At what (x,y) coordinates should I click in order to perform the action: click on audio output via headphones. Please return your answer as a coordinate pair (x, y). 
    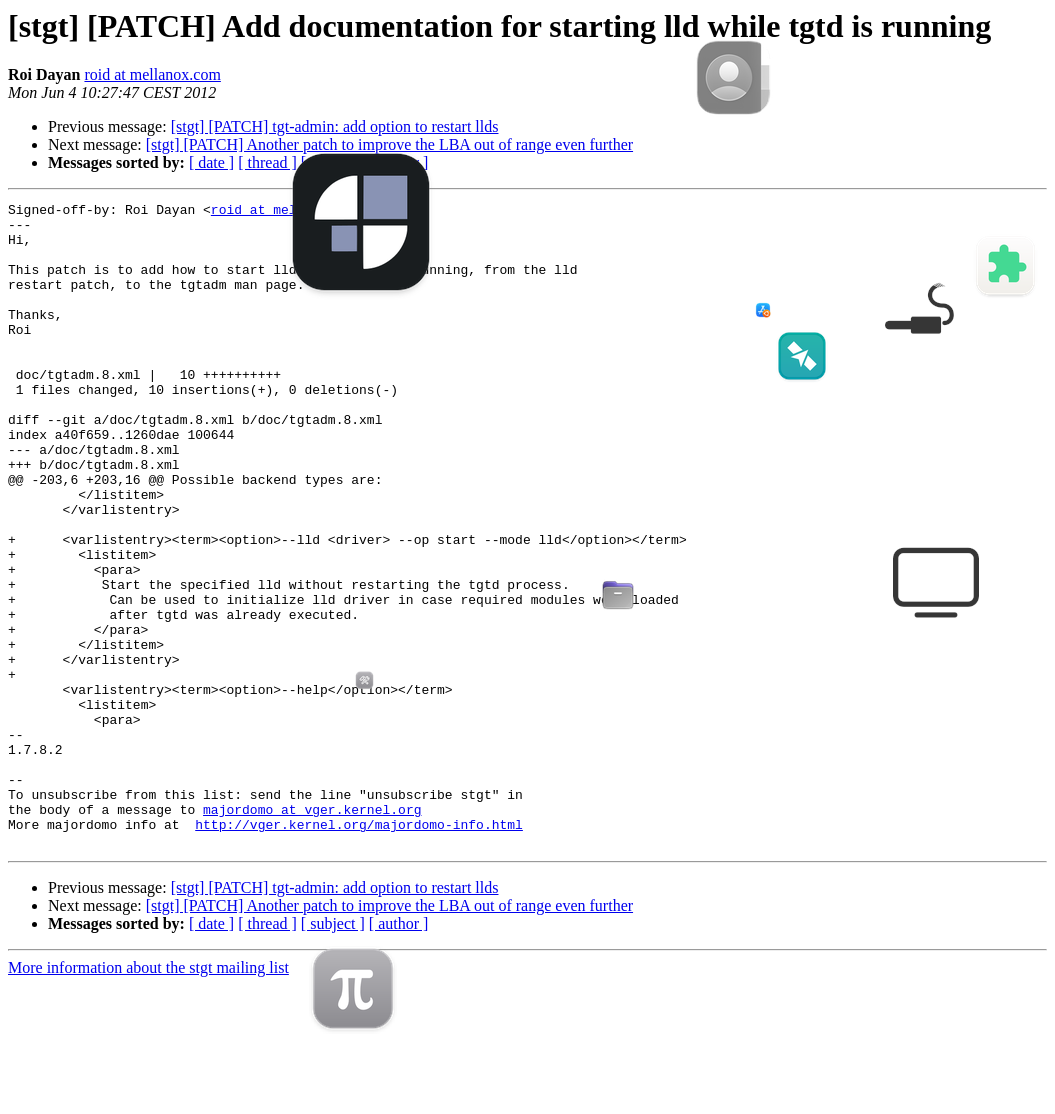
    Looking at the image, I should click on (919, 316).